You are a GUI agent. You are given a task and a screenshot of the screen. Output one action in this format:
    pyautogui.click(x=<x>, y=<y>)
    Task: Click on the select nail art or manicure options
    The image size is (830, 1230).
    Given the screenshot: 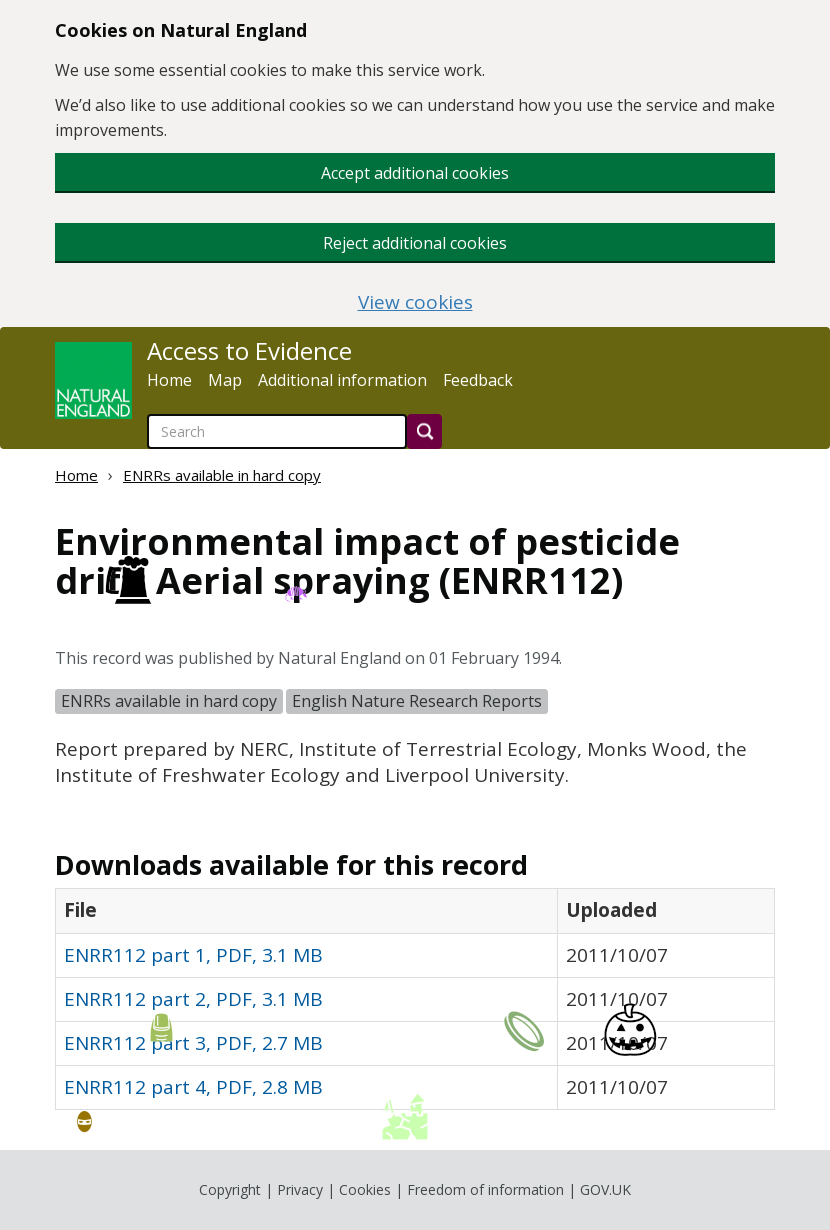 What is the action you would take?
    pyautogui.click(x=161, y=1027)
    